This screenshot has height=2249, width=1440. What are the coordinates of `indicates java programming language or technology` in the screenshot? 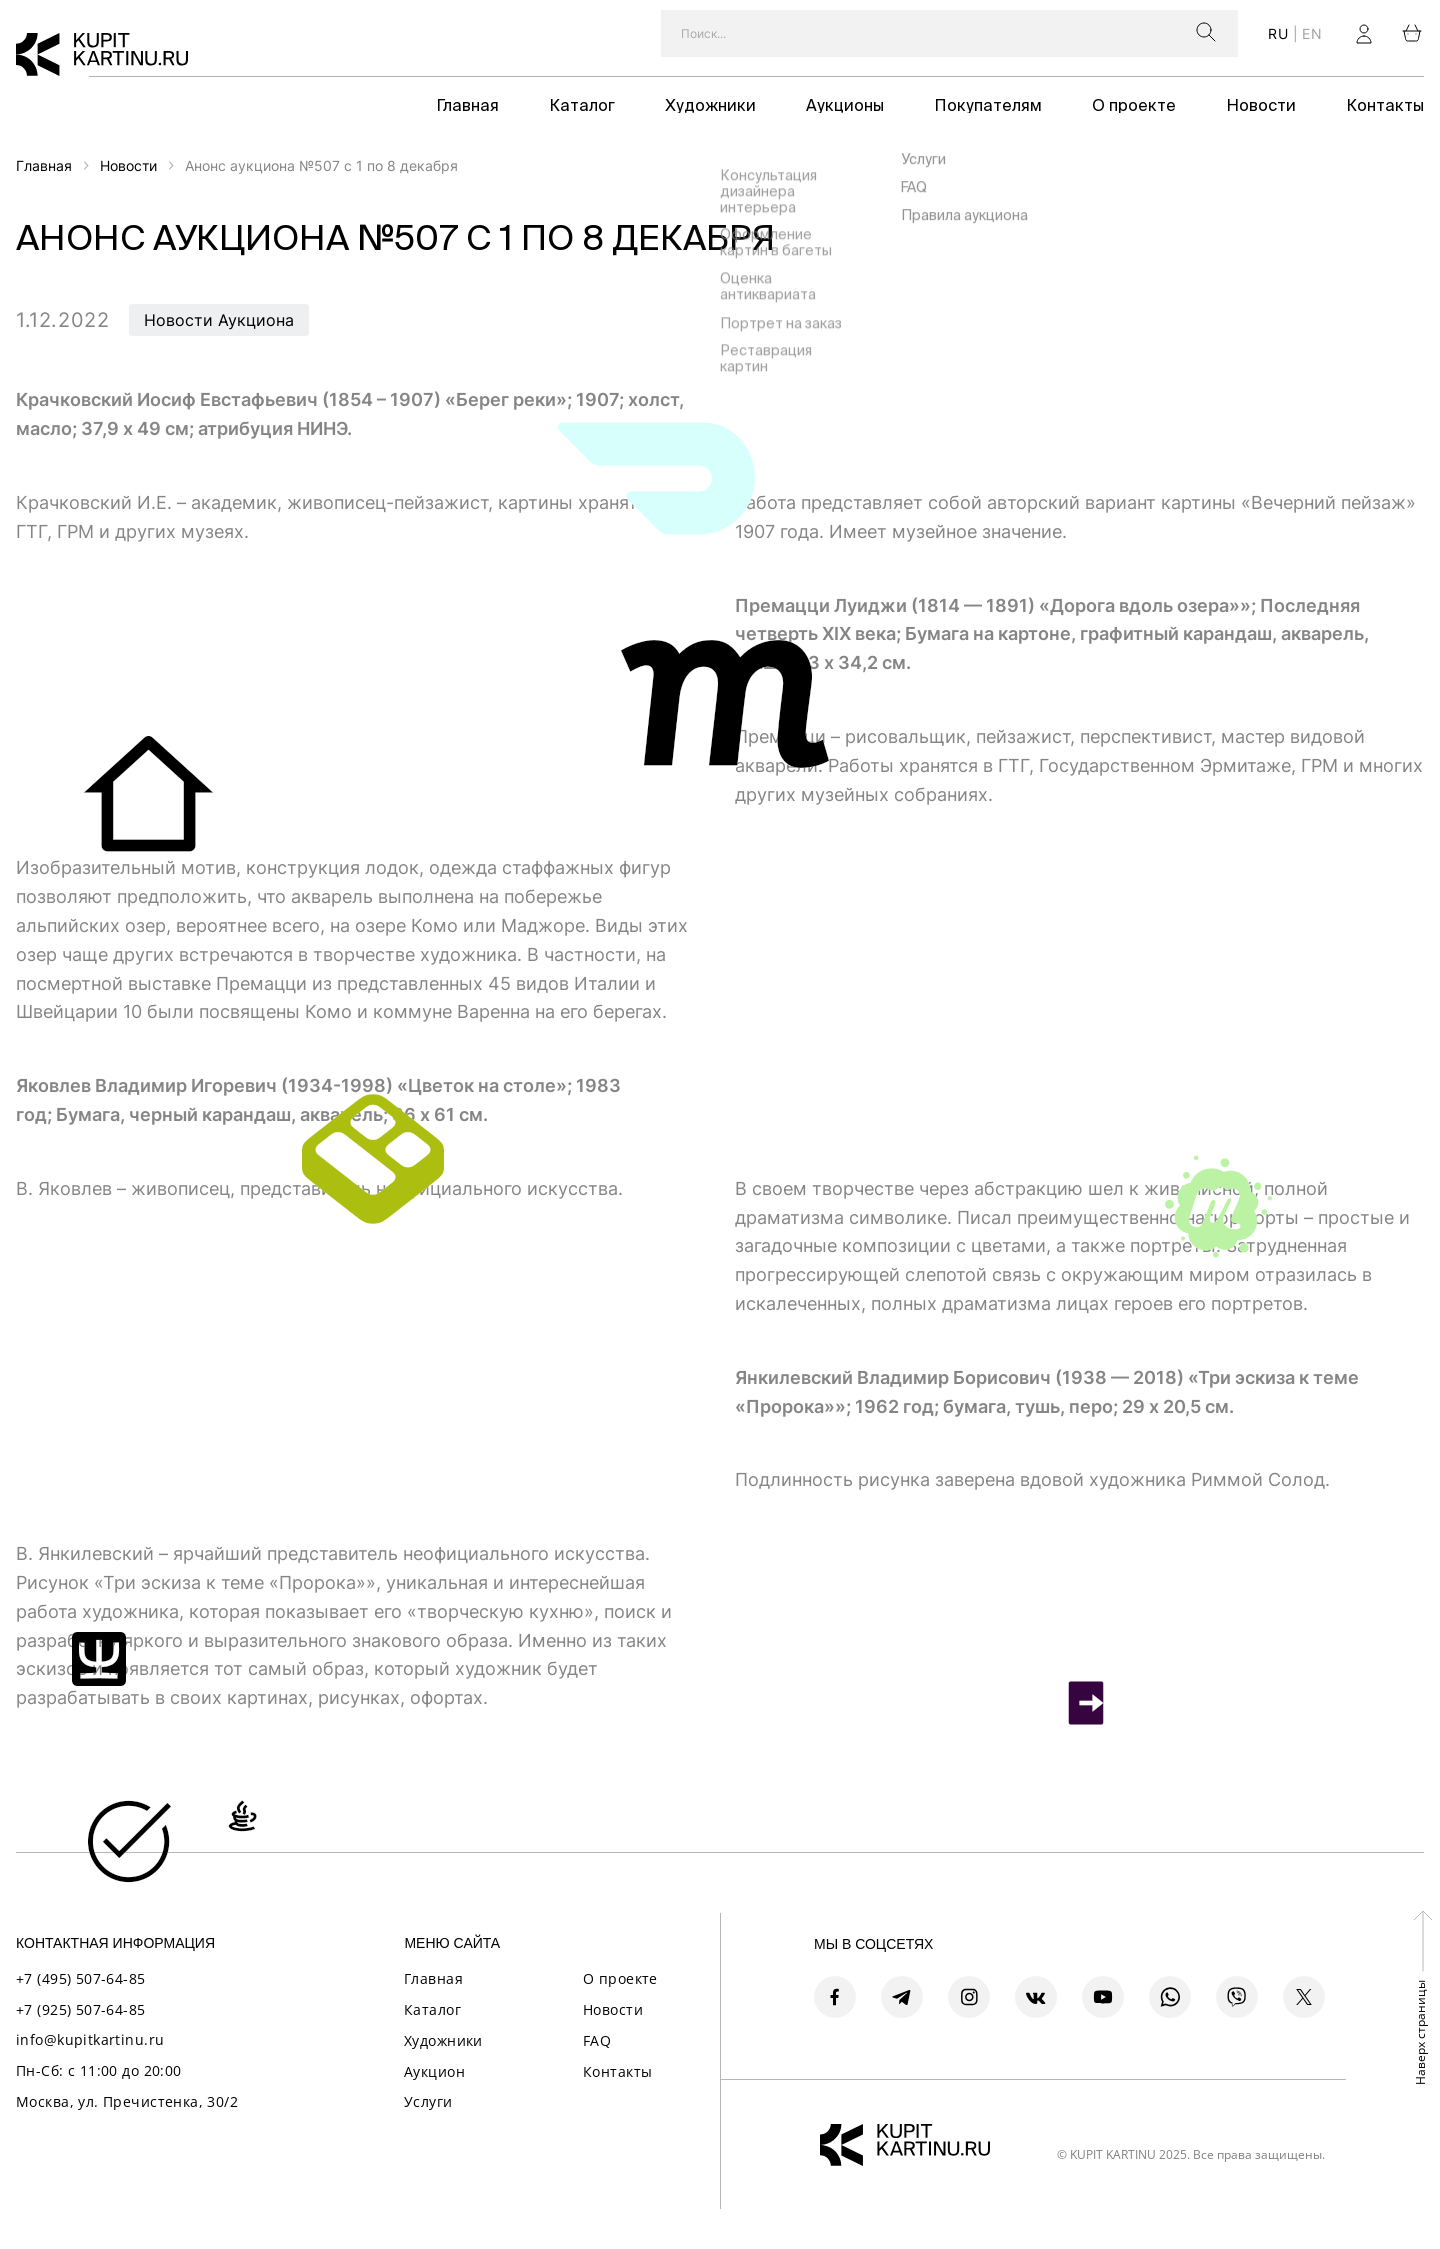 It's located at (243, 1817).